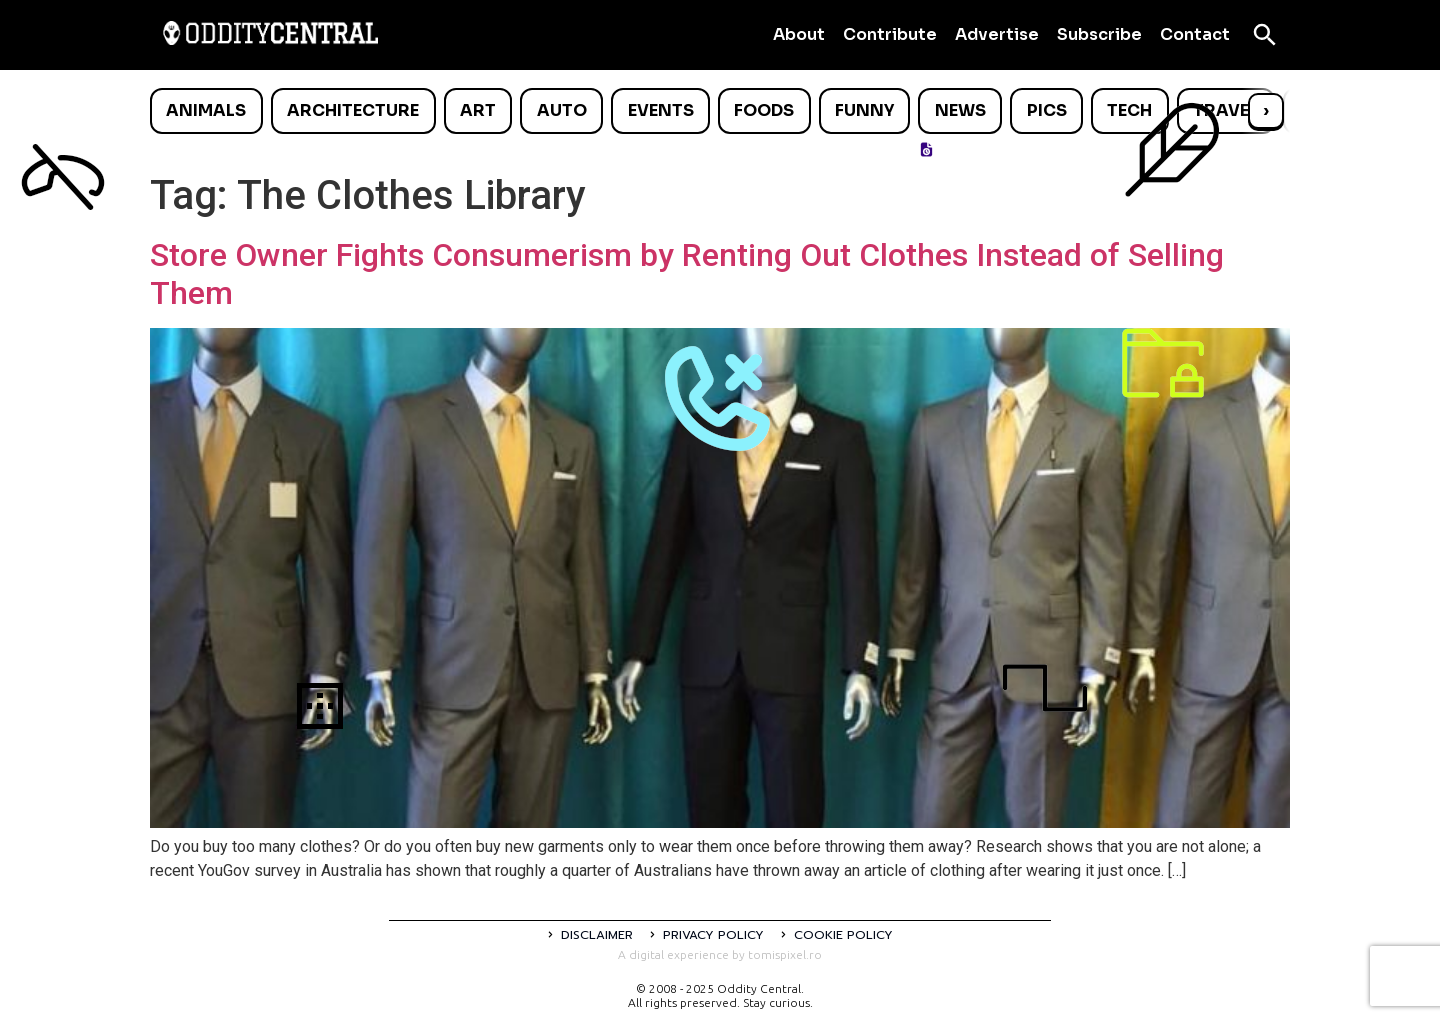 This screenshot has width=1440, height=1020. Describe the element at coordinates (1170, 151) in the screenshot. I see `compose a new message or note` at that location.